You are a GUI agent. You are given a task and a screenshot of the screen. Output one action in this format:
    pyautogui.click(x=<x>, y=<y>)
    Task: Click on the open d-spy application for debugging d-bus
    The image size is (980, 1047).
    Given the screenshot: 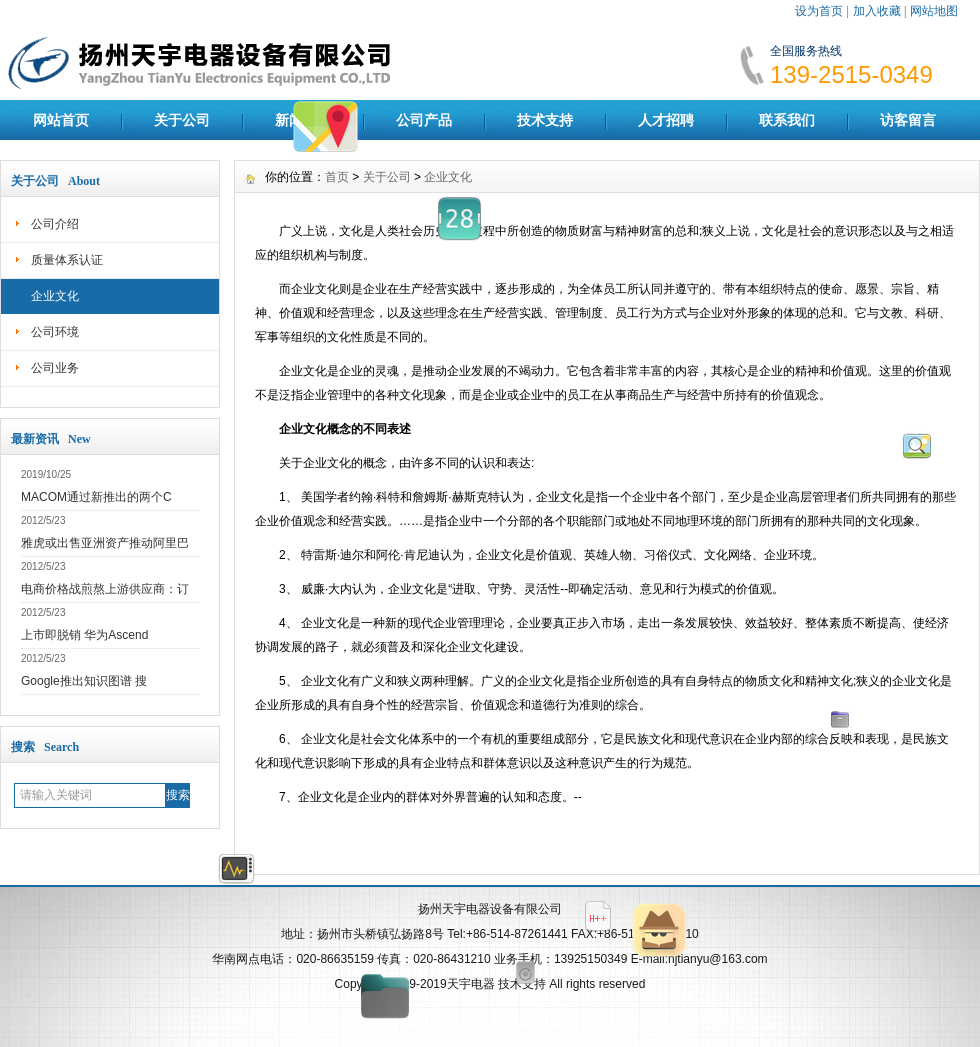 What is the action you would take?
    pyautogui.click(x=659, y=930)
    